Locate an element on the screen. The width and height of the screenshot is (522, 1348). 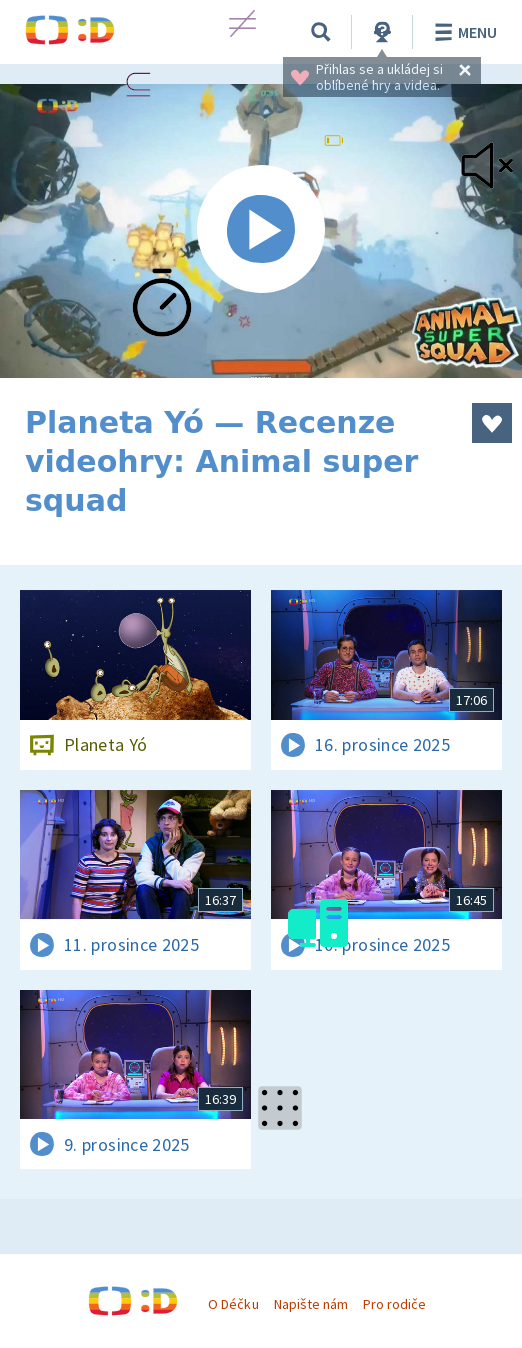
indicates values are not equal or mismatched is located at coordinates (242, 23).